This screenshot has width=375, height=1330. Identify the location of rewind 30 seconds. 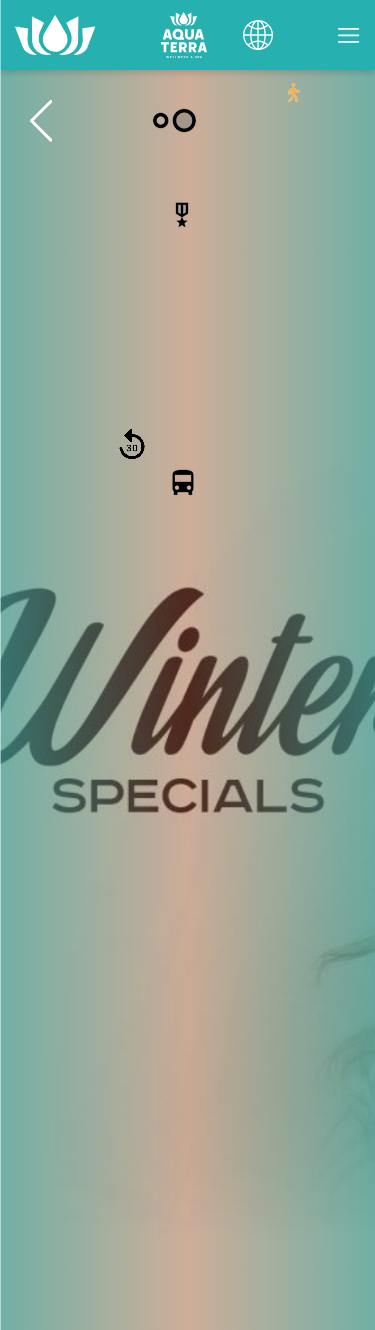
(132, 445).